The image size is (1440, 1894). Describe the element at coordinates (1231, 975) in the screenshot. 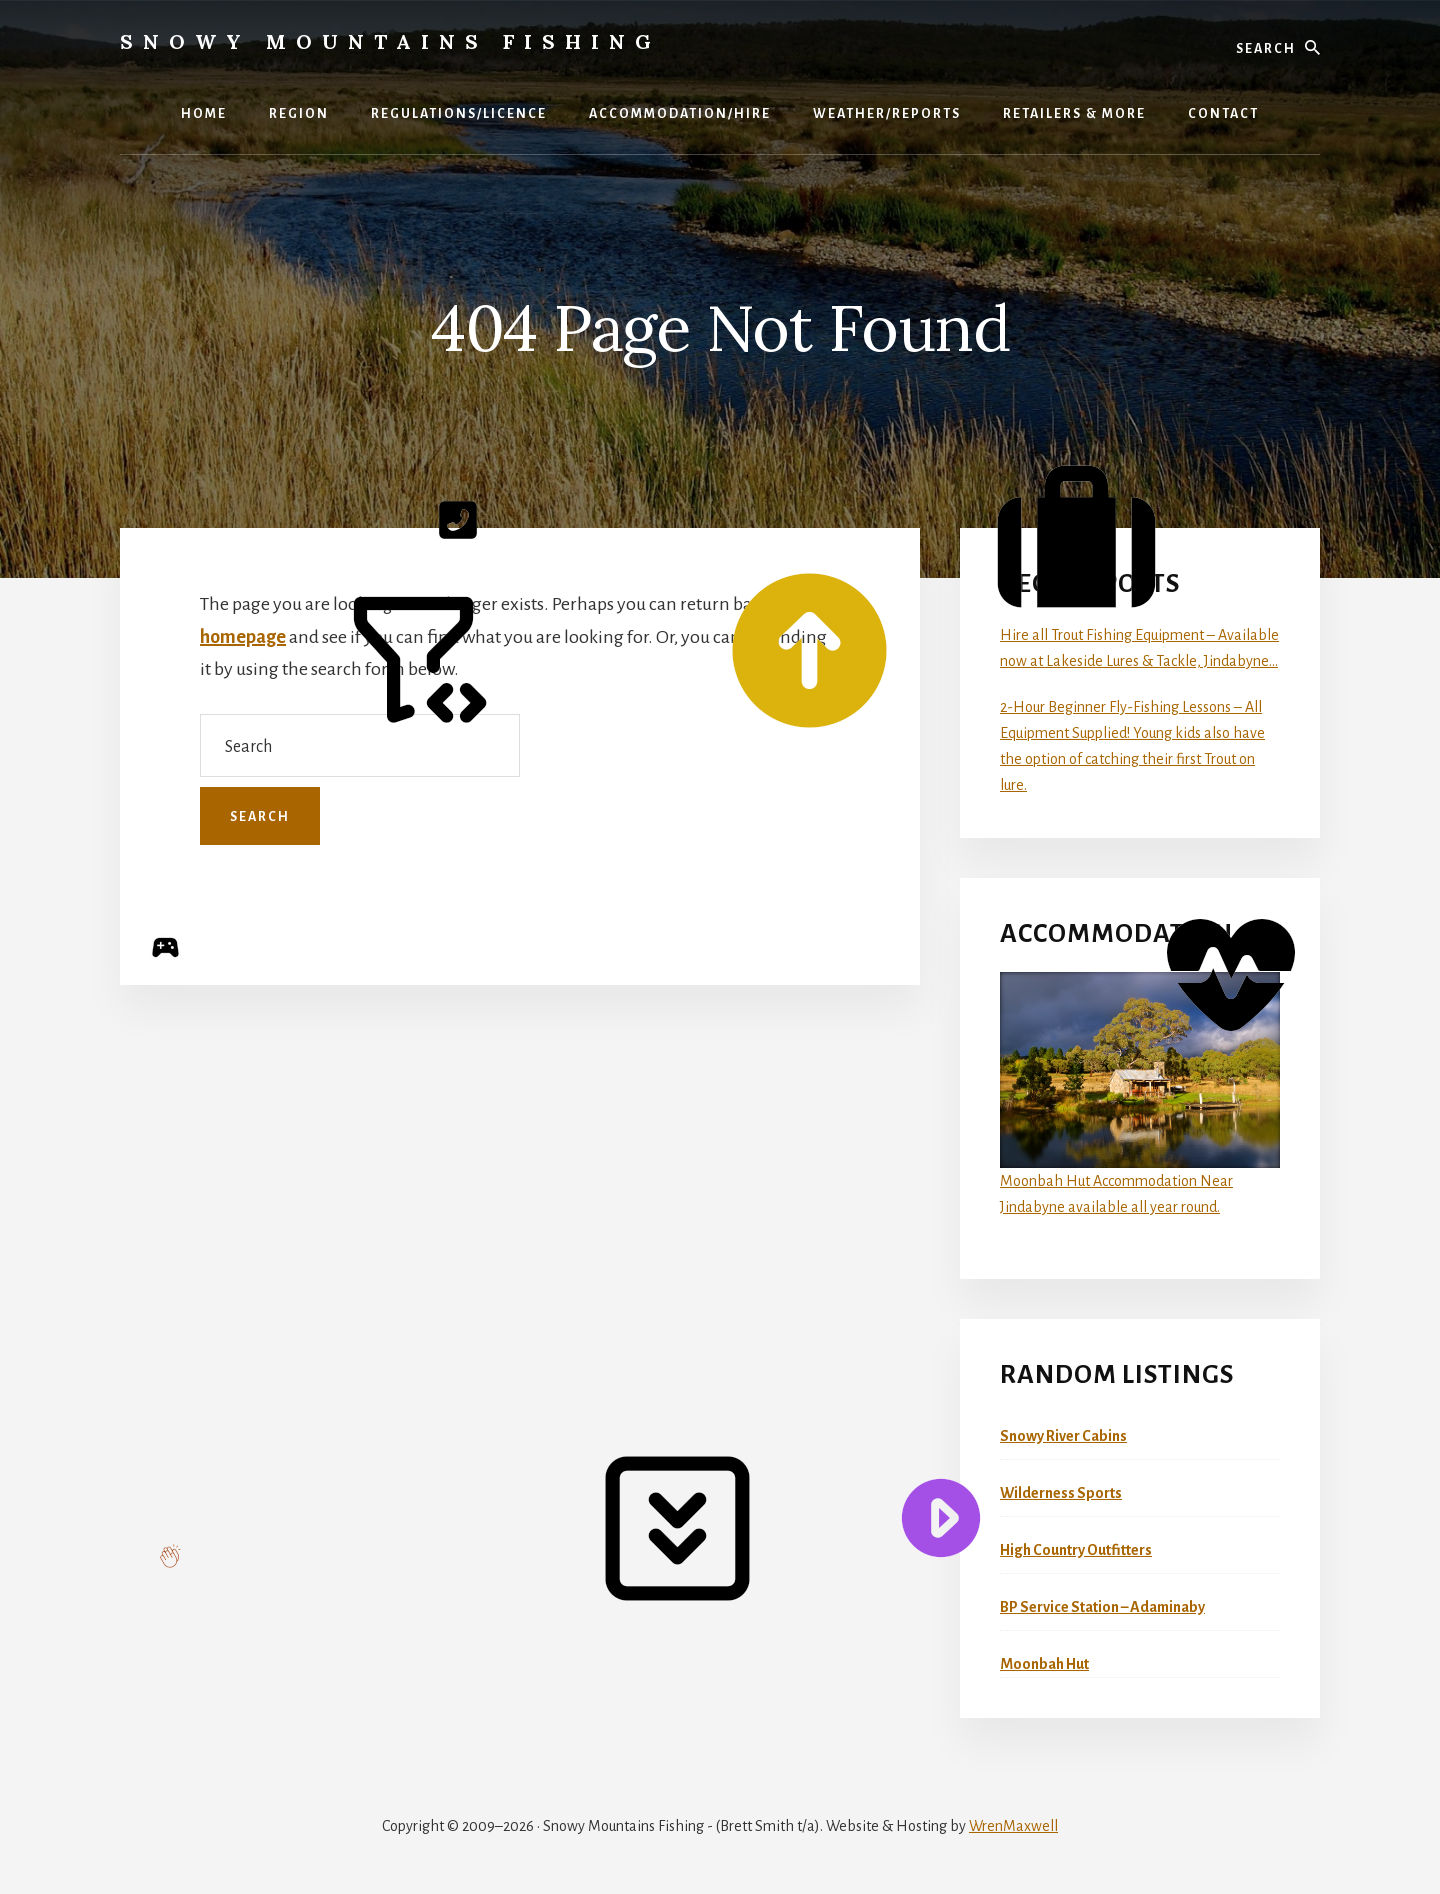

I see `view health or fitness tracking data` at that location.